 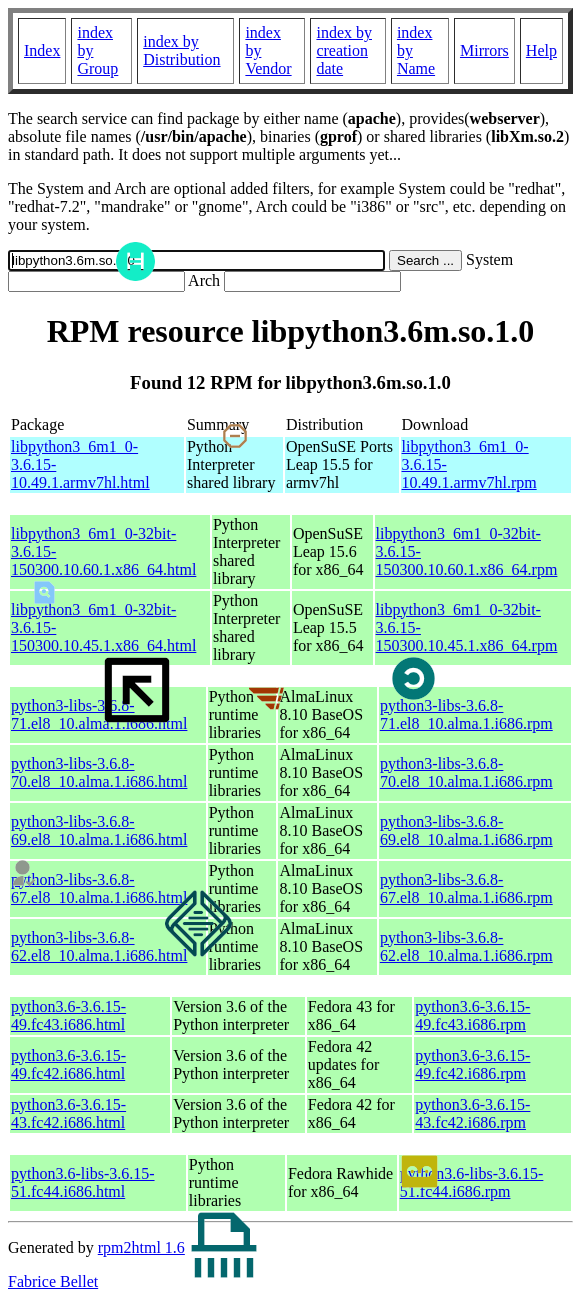 What do you see at coordinates (419, 1171) in the screenshot?
I see `play or access audio cassette content` at bounding box center [419, 1171].